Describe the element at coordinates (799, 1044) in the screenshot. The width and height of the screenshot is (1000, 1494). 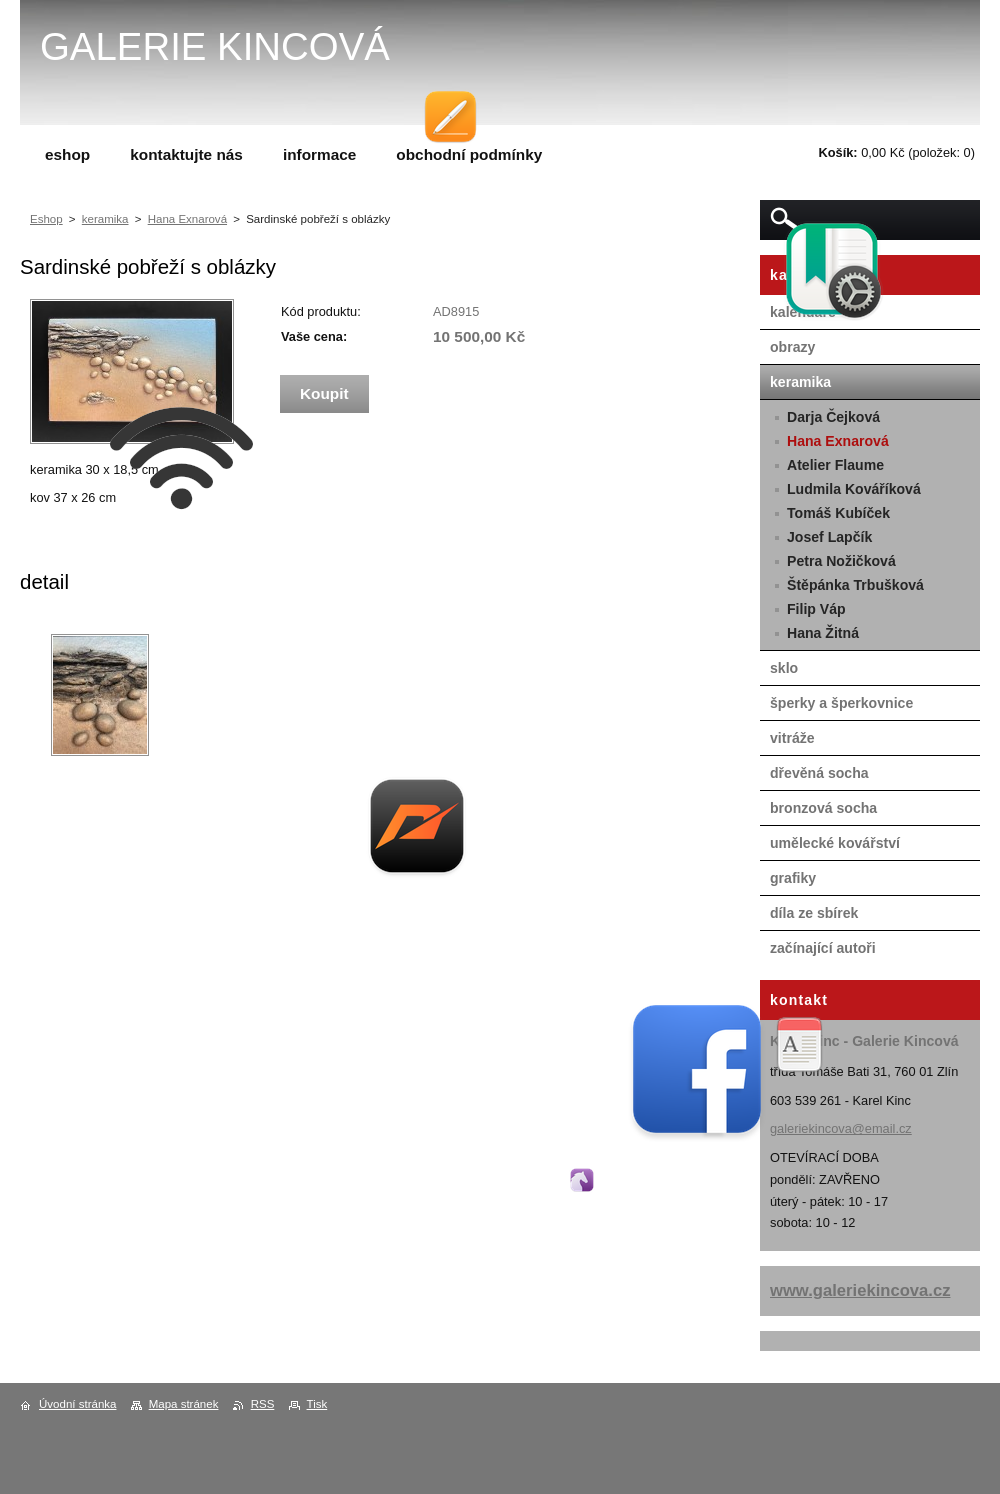
I see `open ebook reader application` at that location.